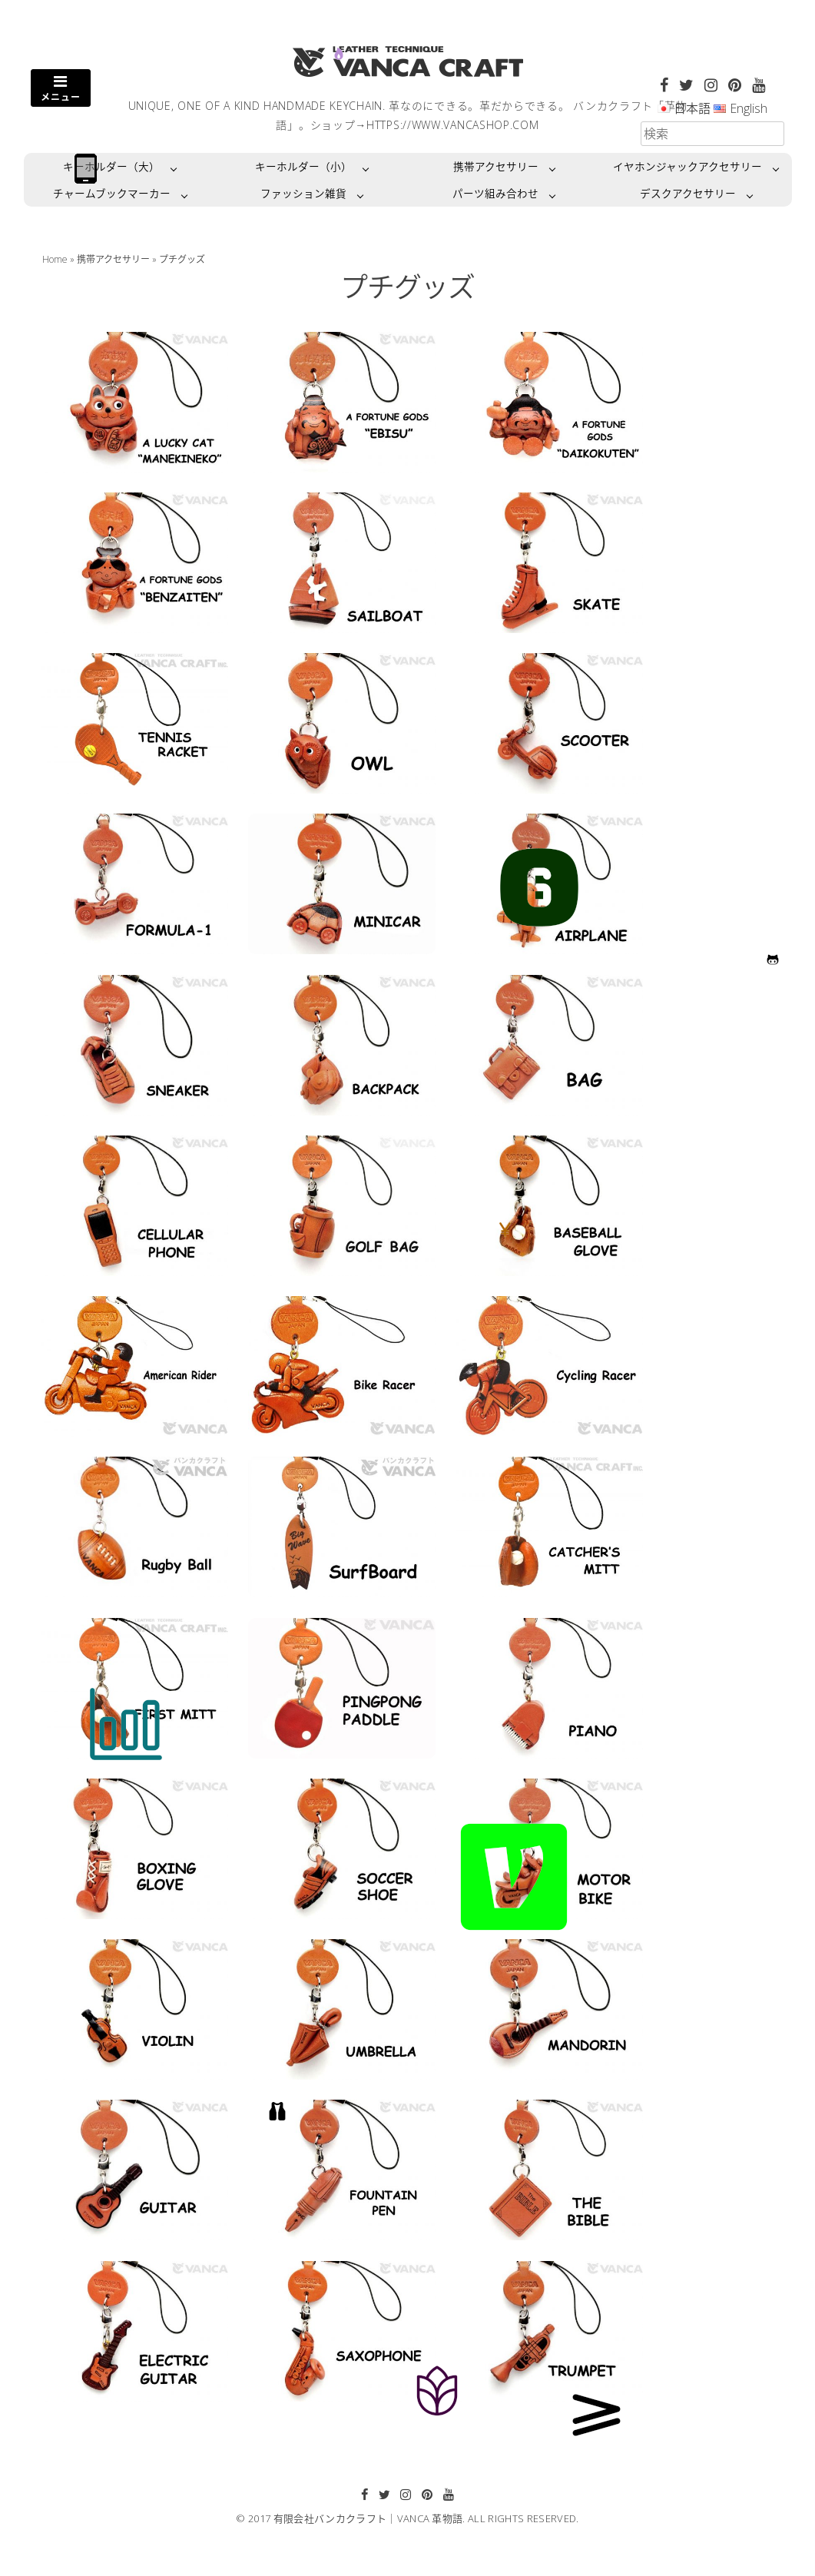  I want to click on switch to tablet view or mode, so click(85, 168).